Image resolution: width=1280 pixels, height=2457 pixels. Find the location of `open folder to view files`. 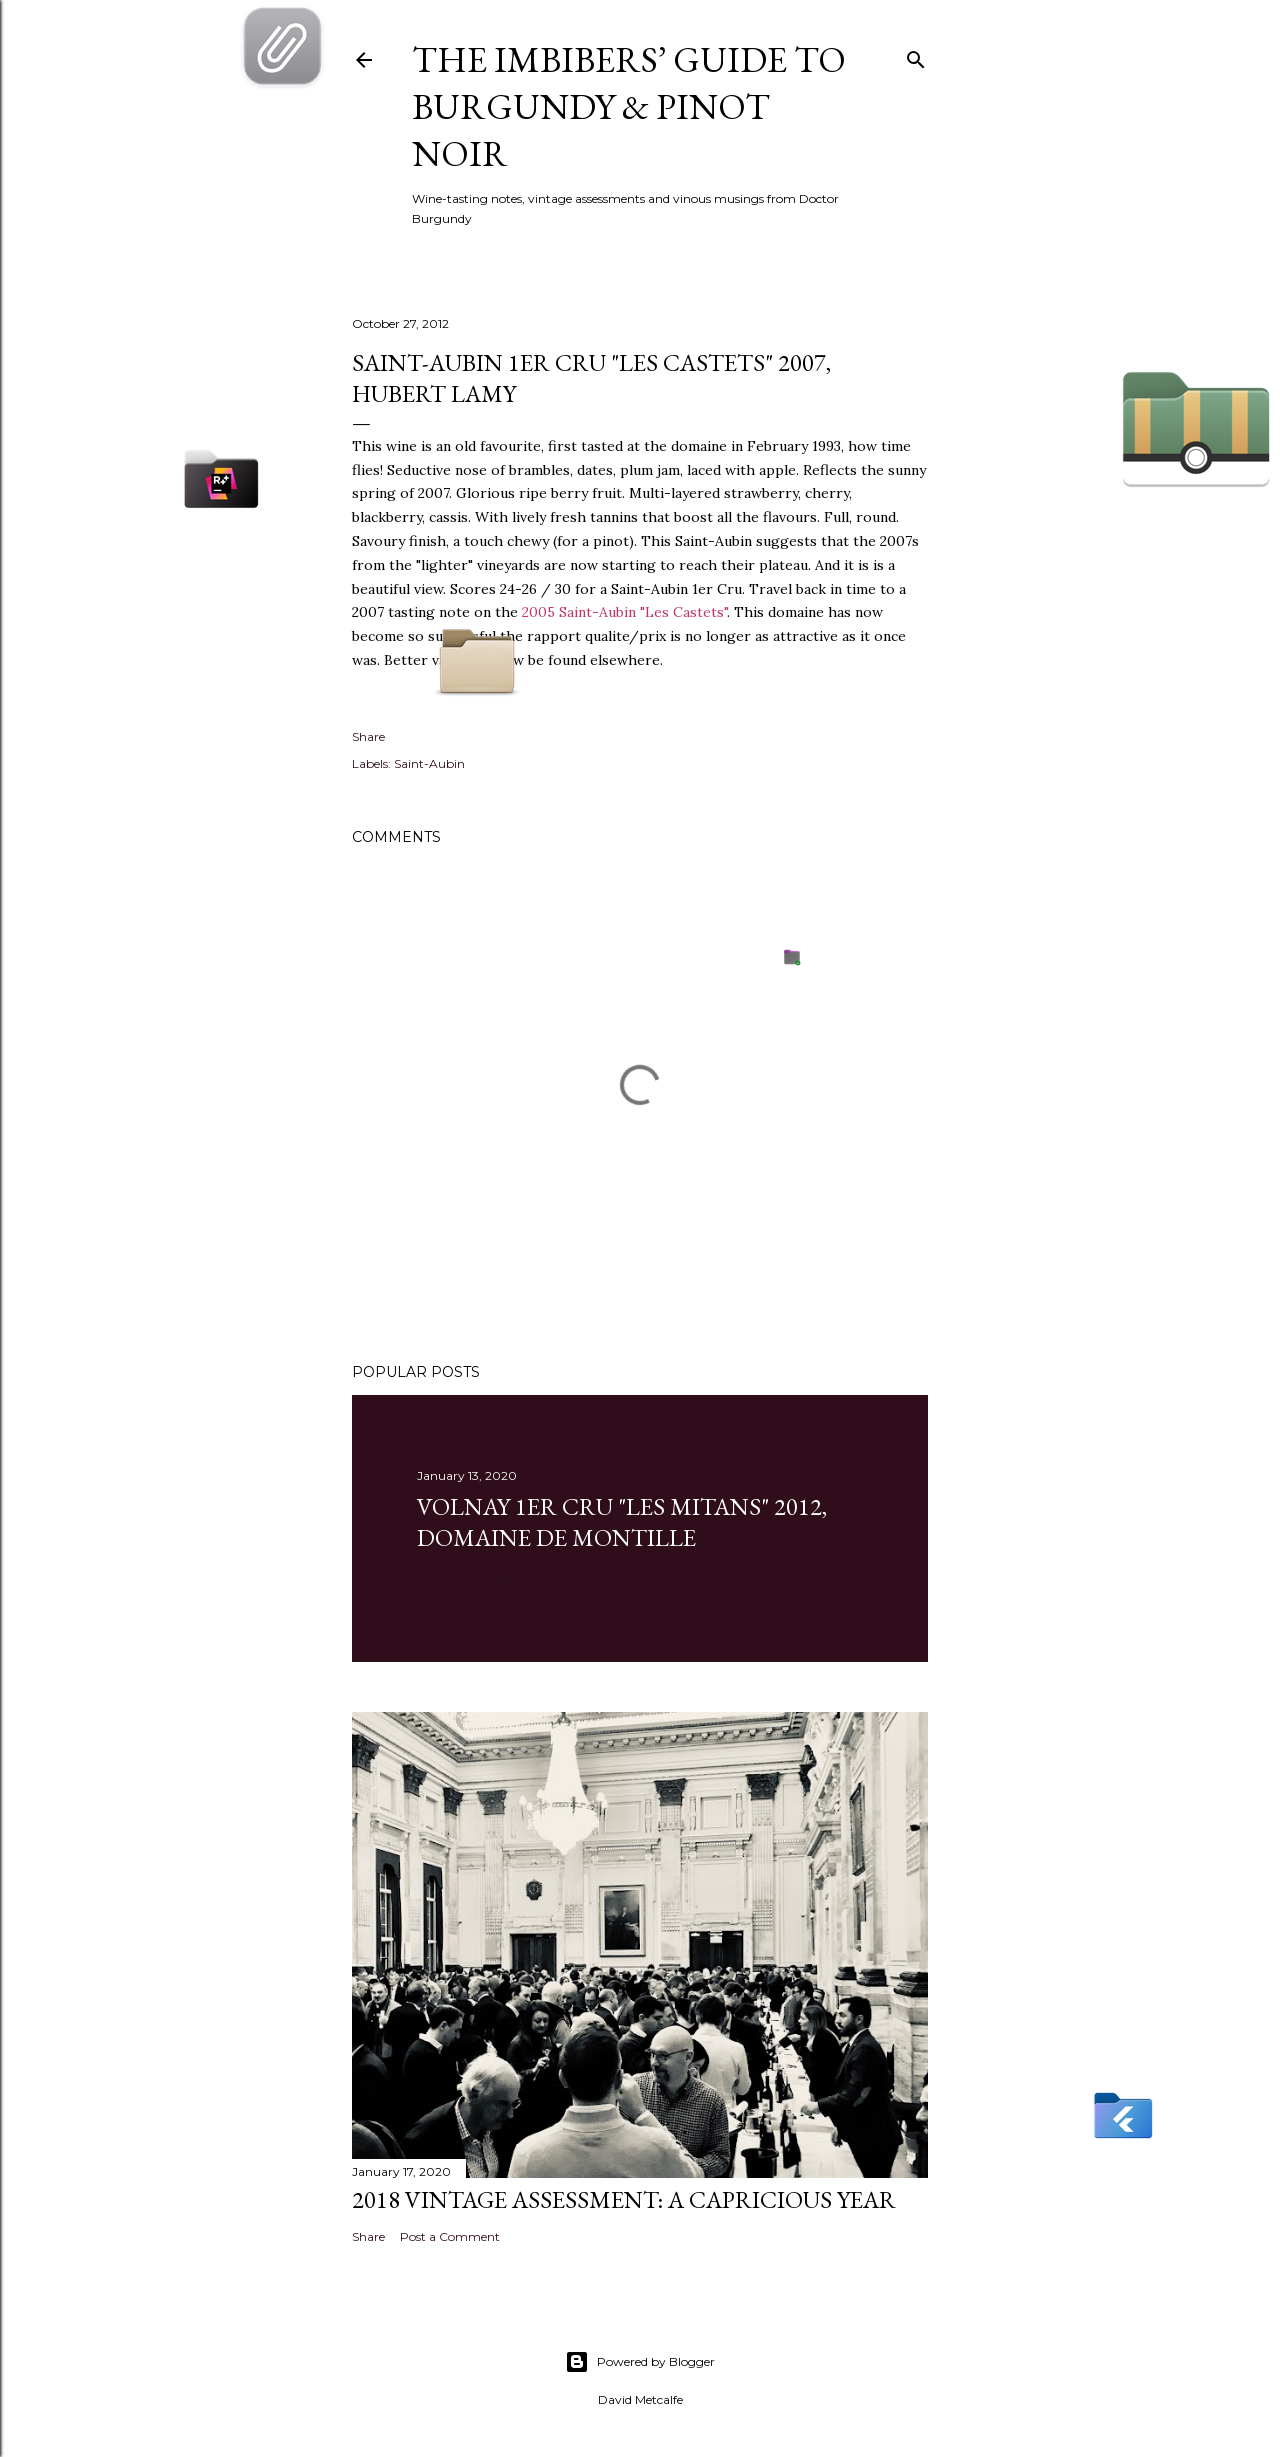

open folder to view files is located at coordinates (477, 665).